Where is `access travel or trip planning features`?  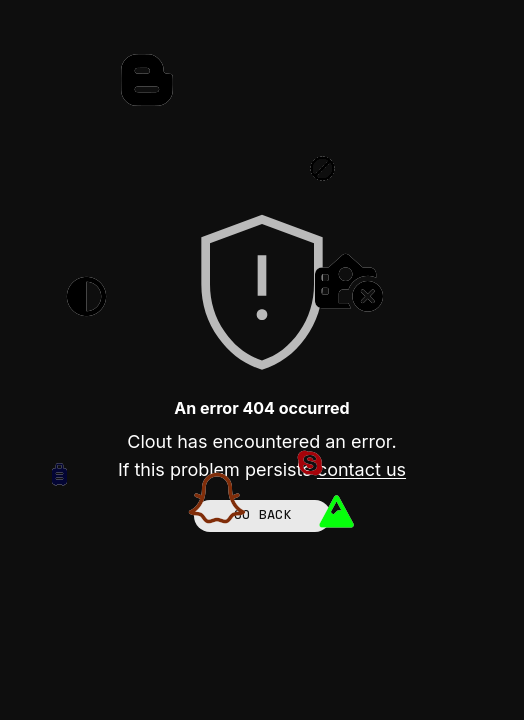 access travel or trip planning features is located at coordinates (59, 474).